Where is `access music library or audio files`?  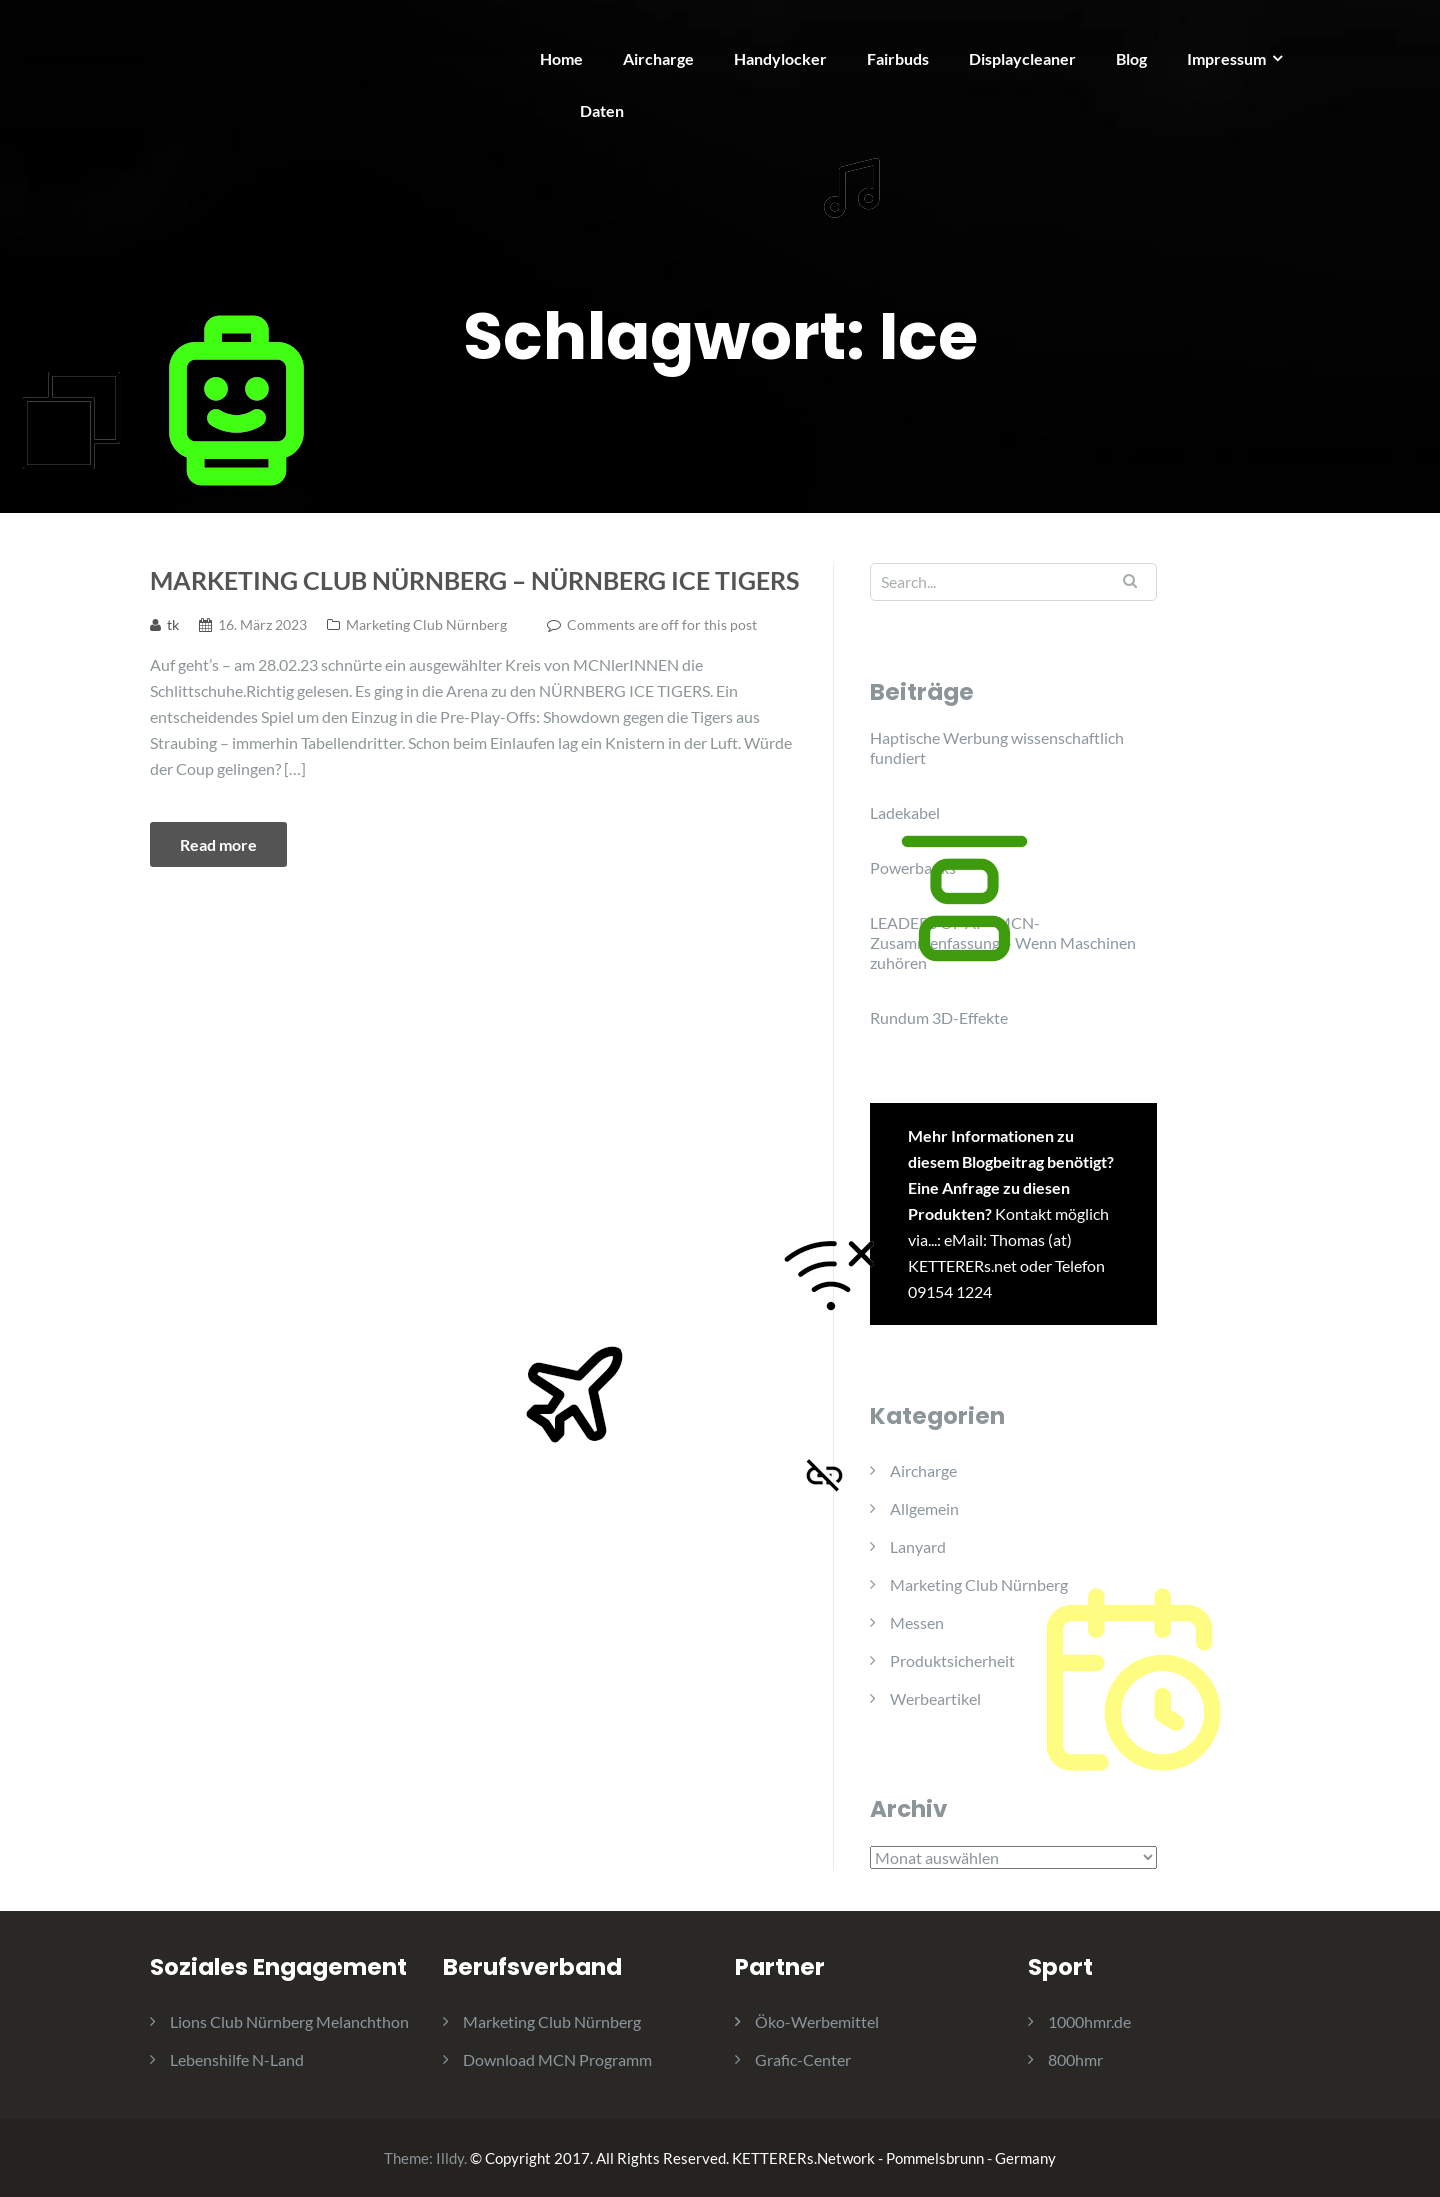 access music library or audio files is located at coordinates (855, 189).